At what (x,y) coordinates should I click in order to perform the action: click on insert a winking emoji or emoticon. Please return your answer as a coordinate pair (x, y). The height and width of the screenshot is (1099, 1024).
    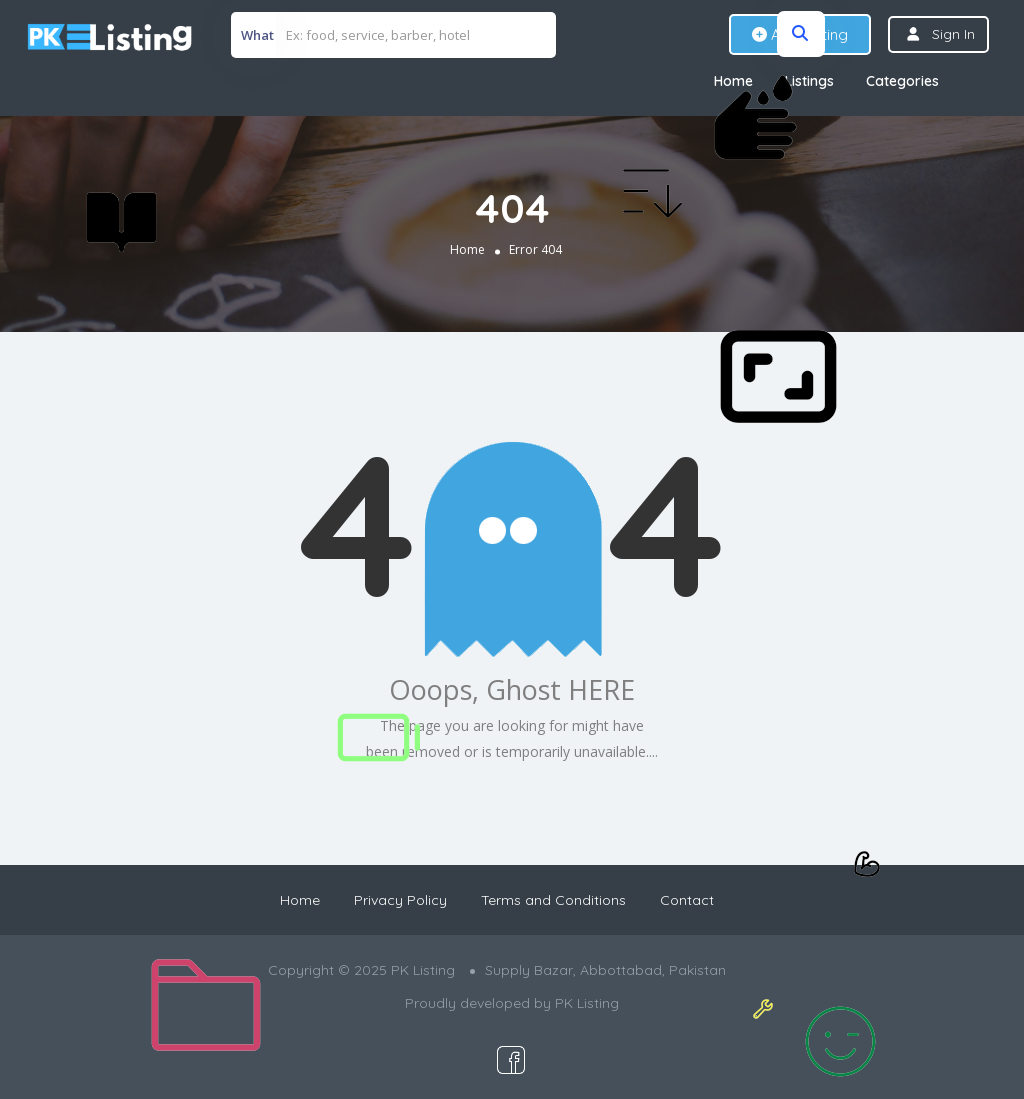
    Looking at the image, I should click on (840, 1041).